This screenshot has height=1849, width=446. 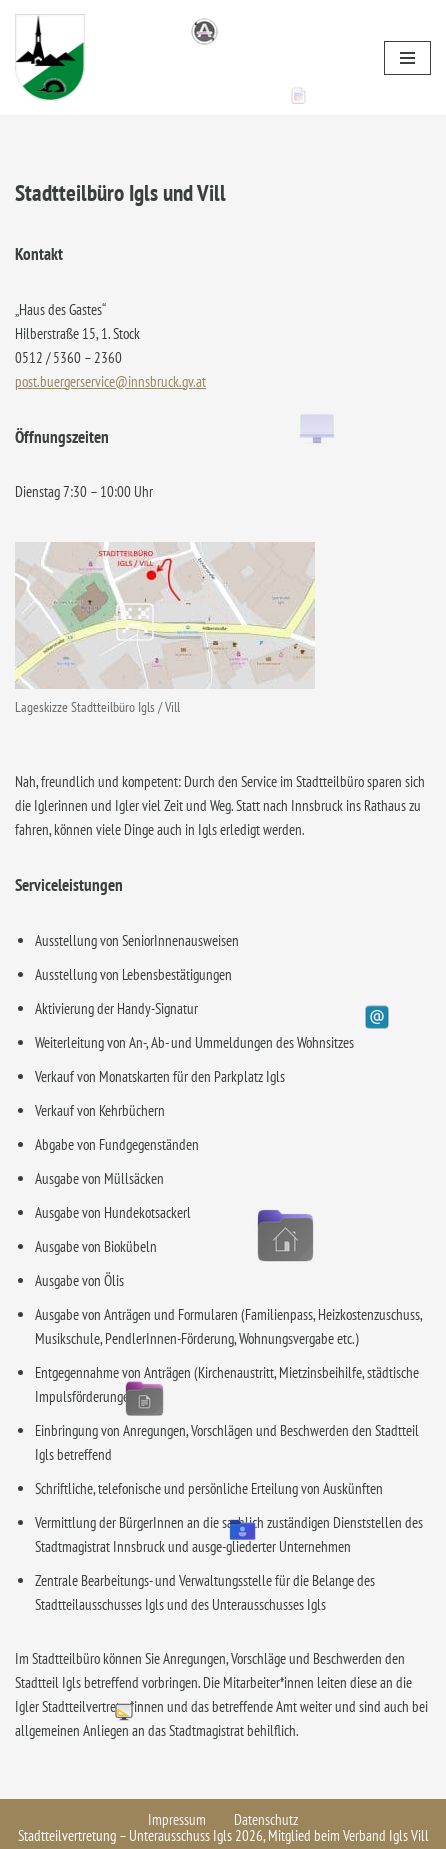 I want to click on open your documents folder, so click(x=144, y=1398).